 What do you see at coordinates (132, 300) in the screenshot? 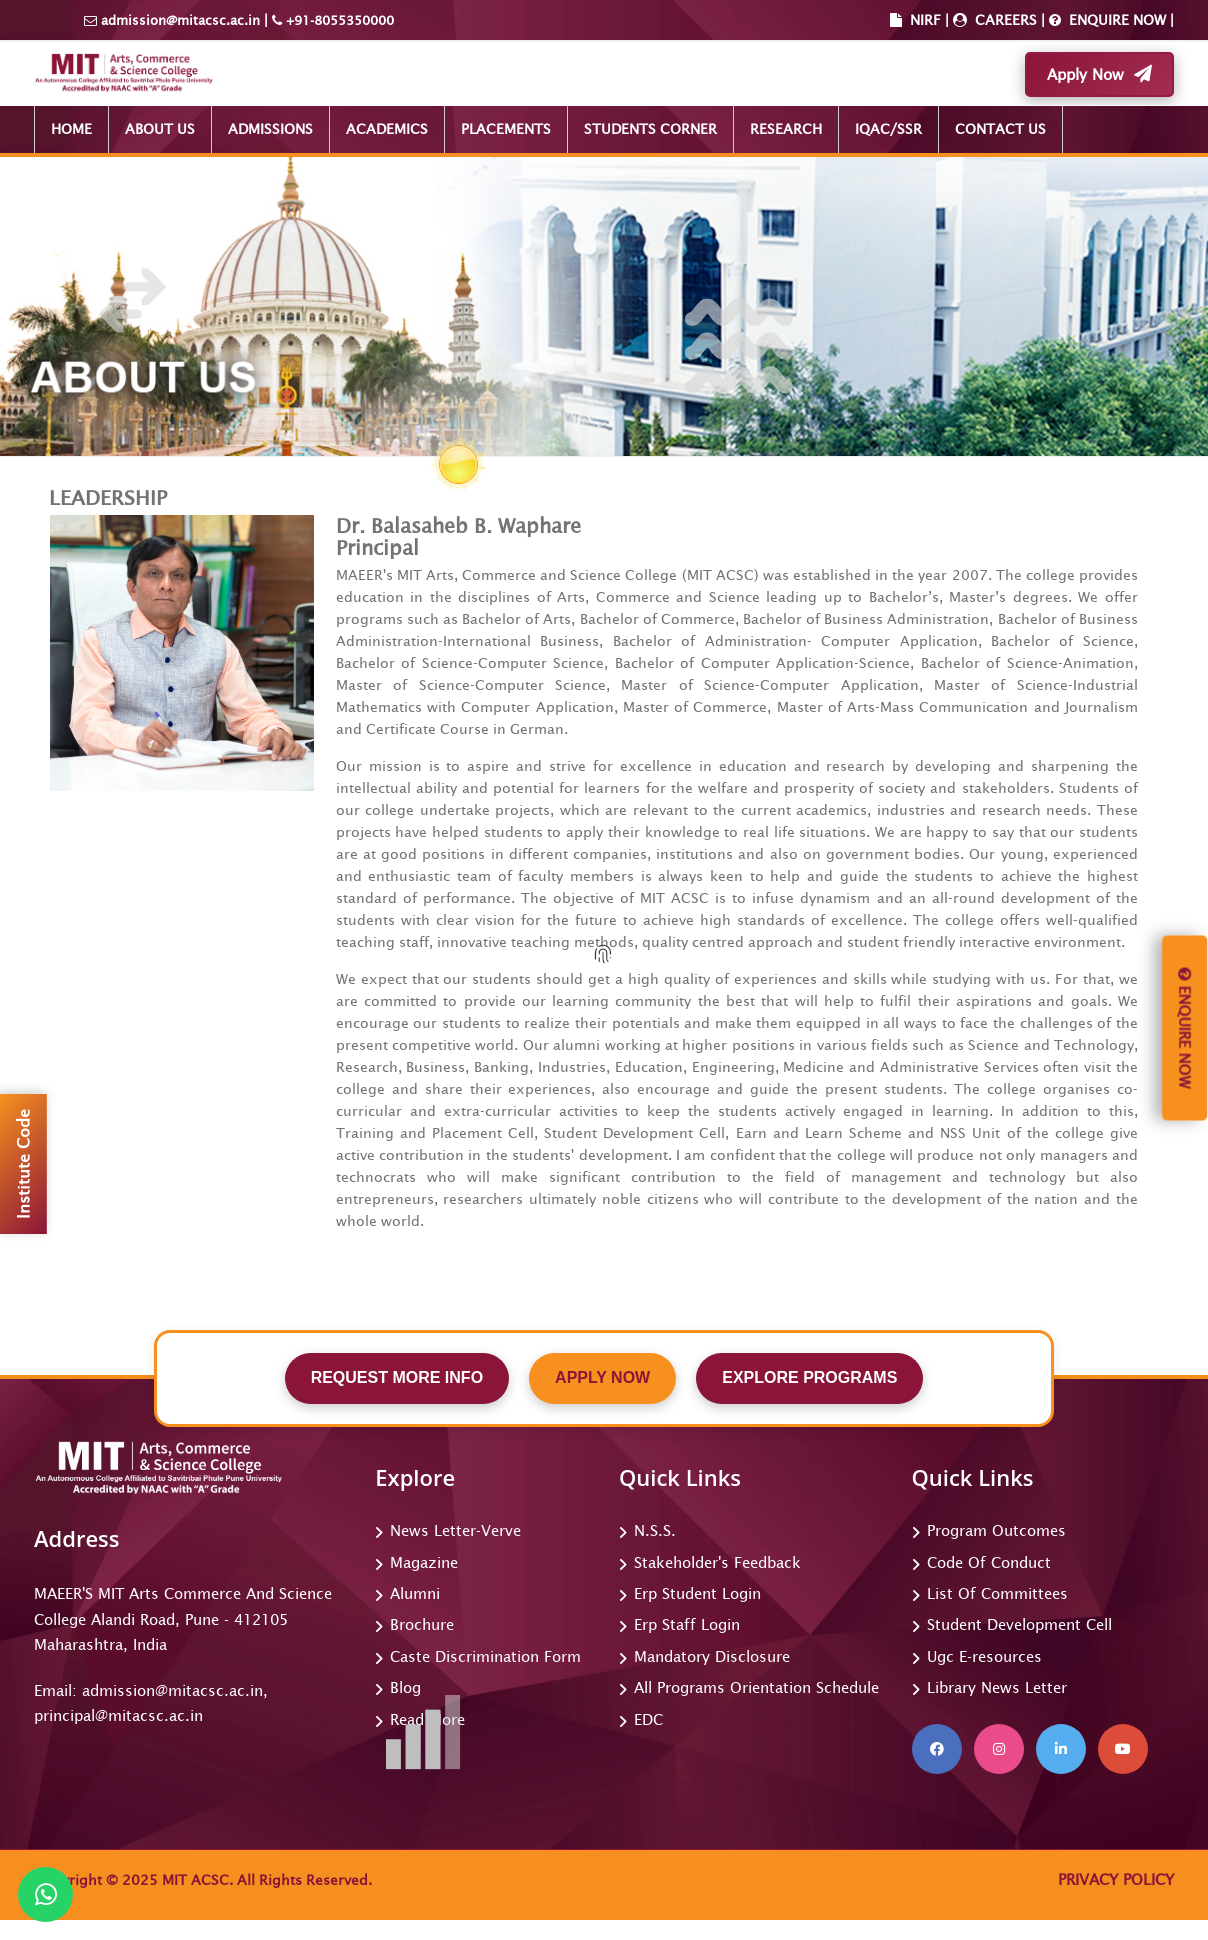
I see `indicates idle network activity` at bounding box center [132, 300].